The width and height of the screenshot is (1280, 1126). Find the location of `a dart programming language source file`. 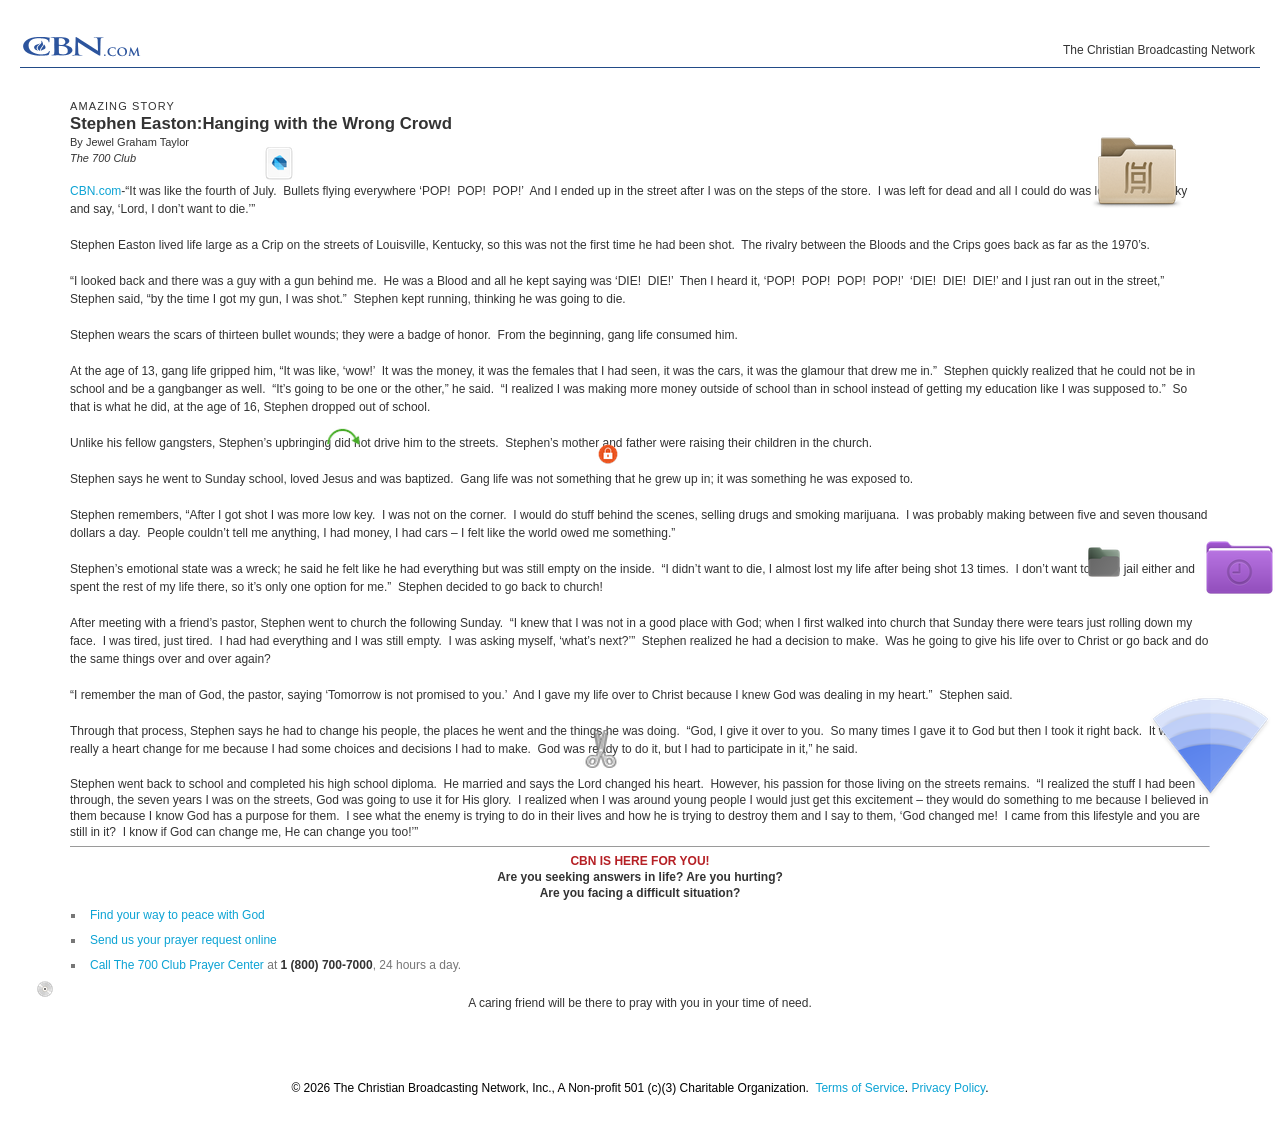

a dart programming language source file is located at coordinates (279, 163).